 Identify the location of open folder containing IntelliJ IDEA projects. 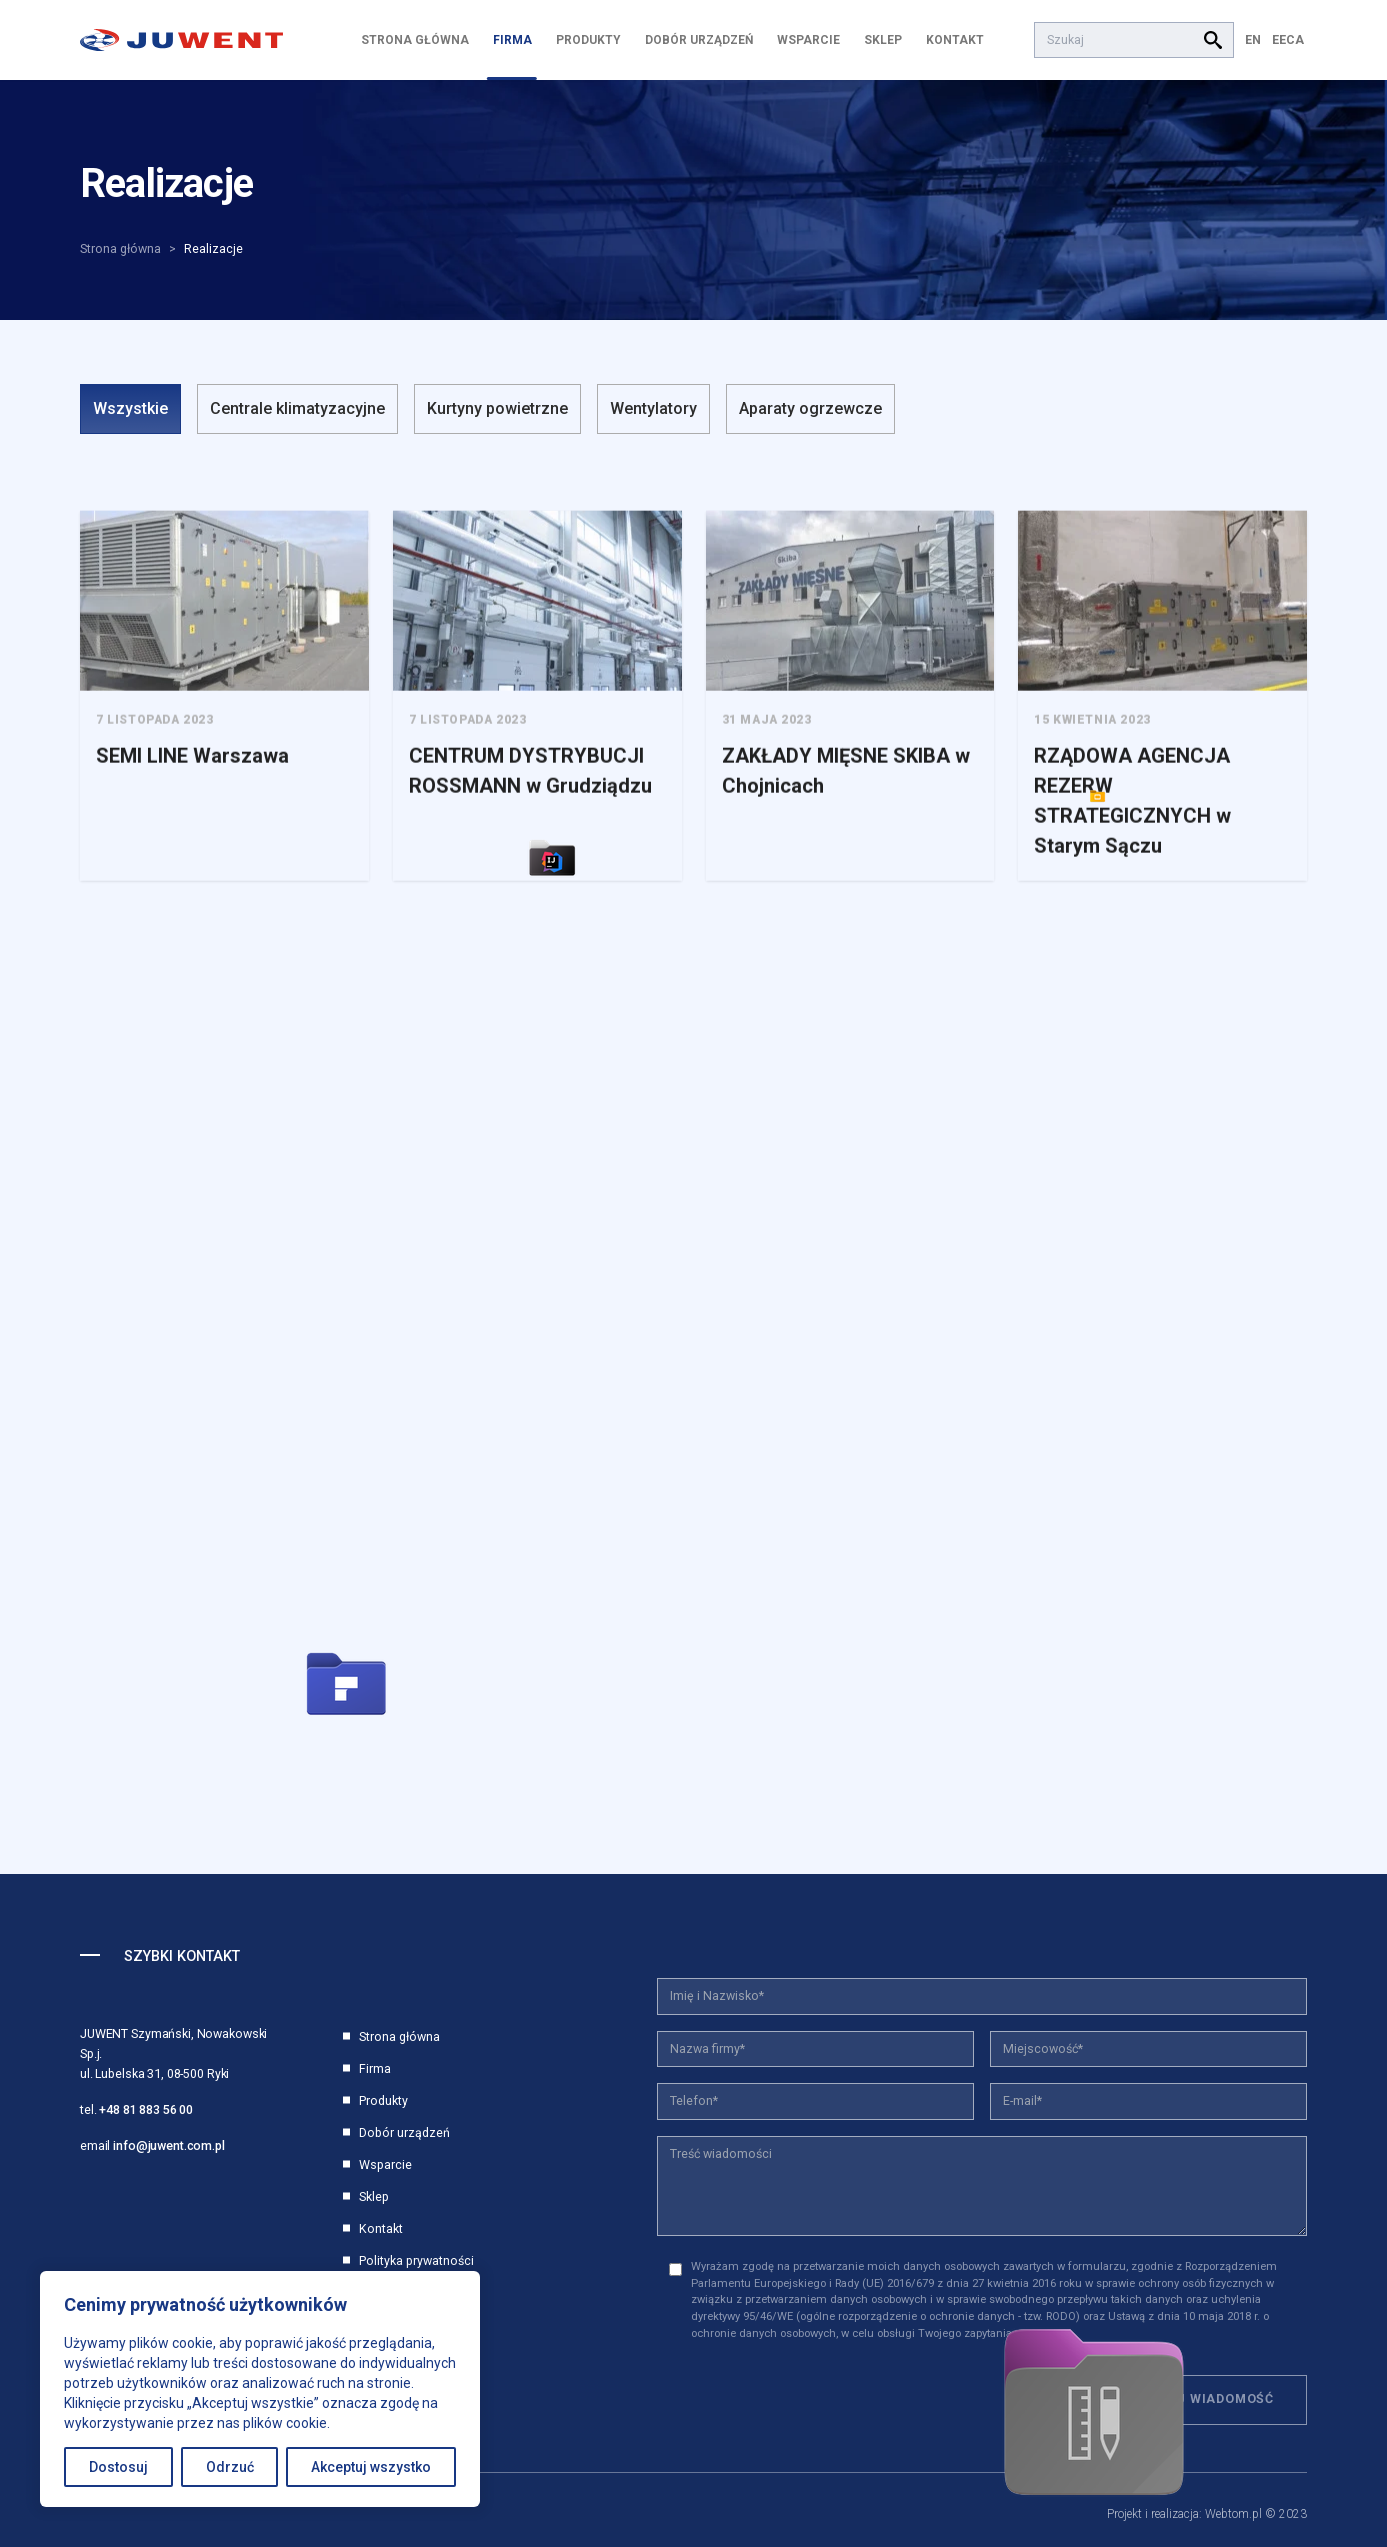
(552, 859).